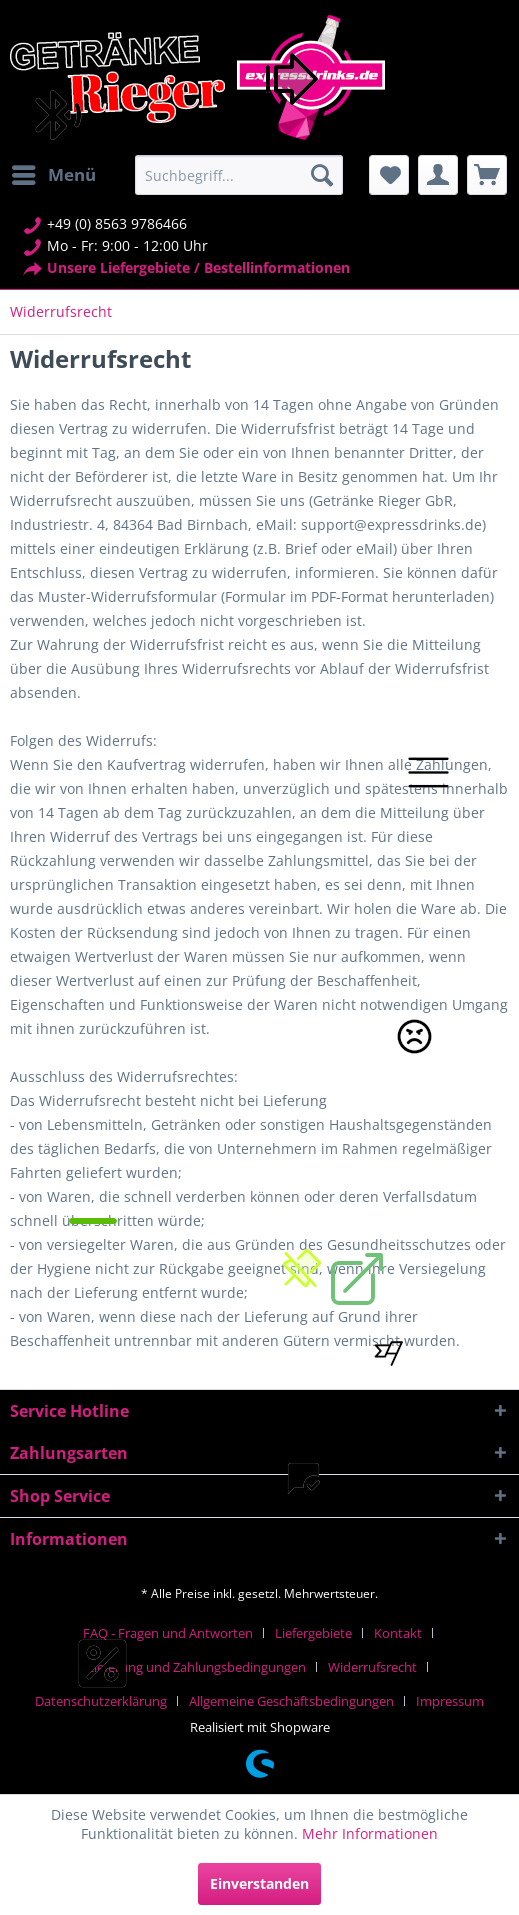 Image resolution: width=519 pixels, height=1915 pixels. Describe the element at coordinates (102, 1663) in the screenshot. I see `view discount or promotional offer` at that location.